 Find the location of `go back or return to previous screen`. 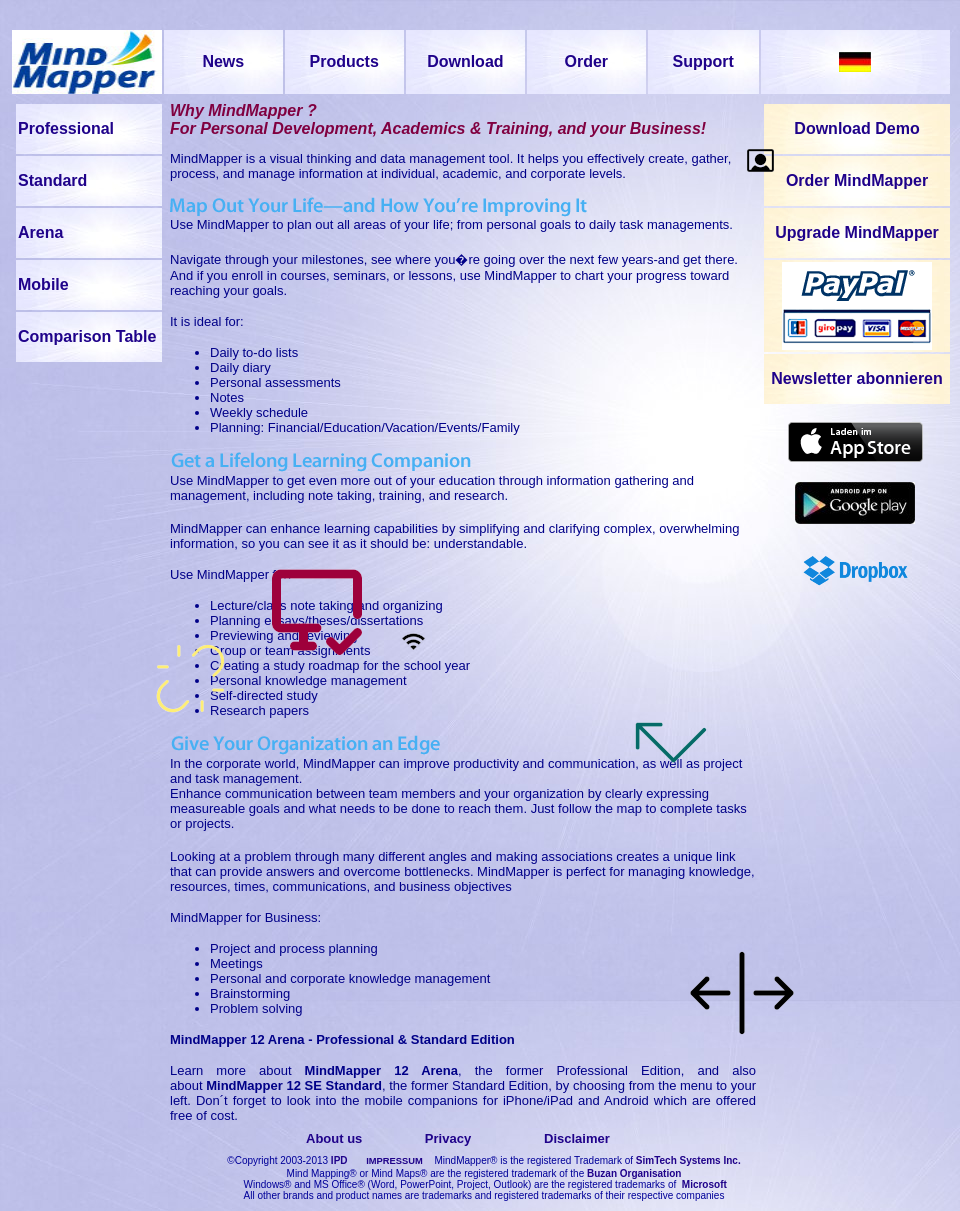

go back or return to previous screen is located at coordinates (671, 740).